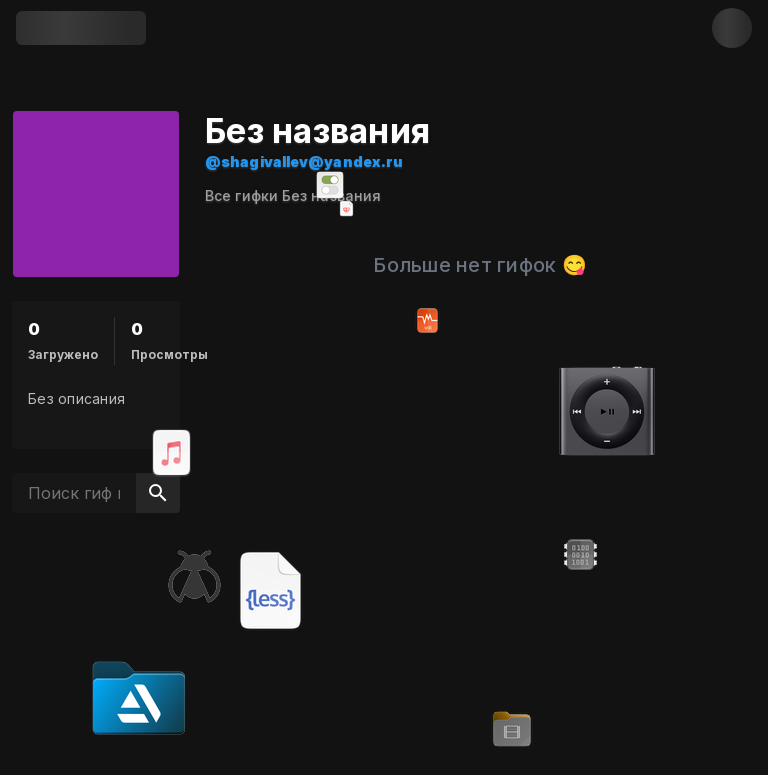  I want to click on virtualbox virtual disk image file, so click(427, 320).